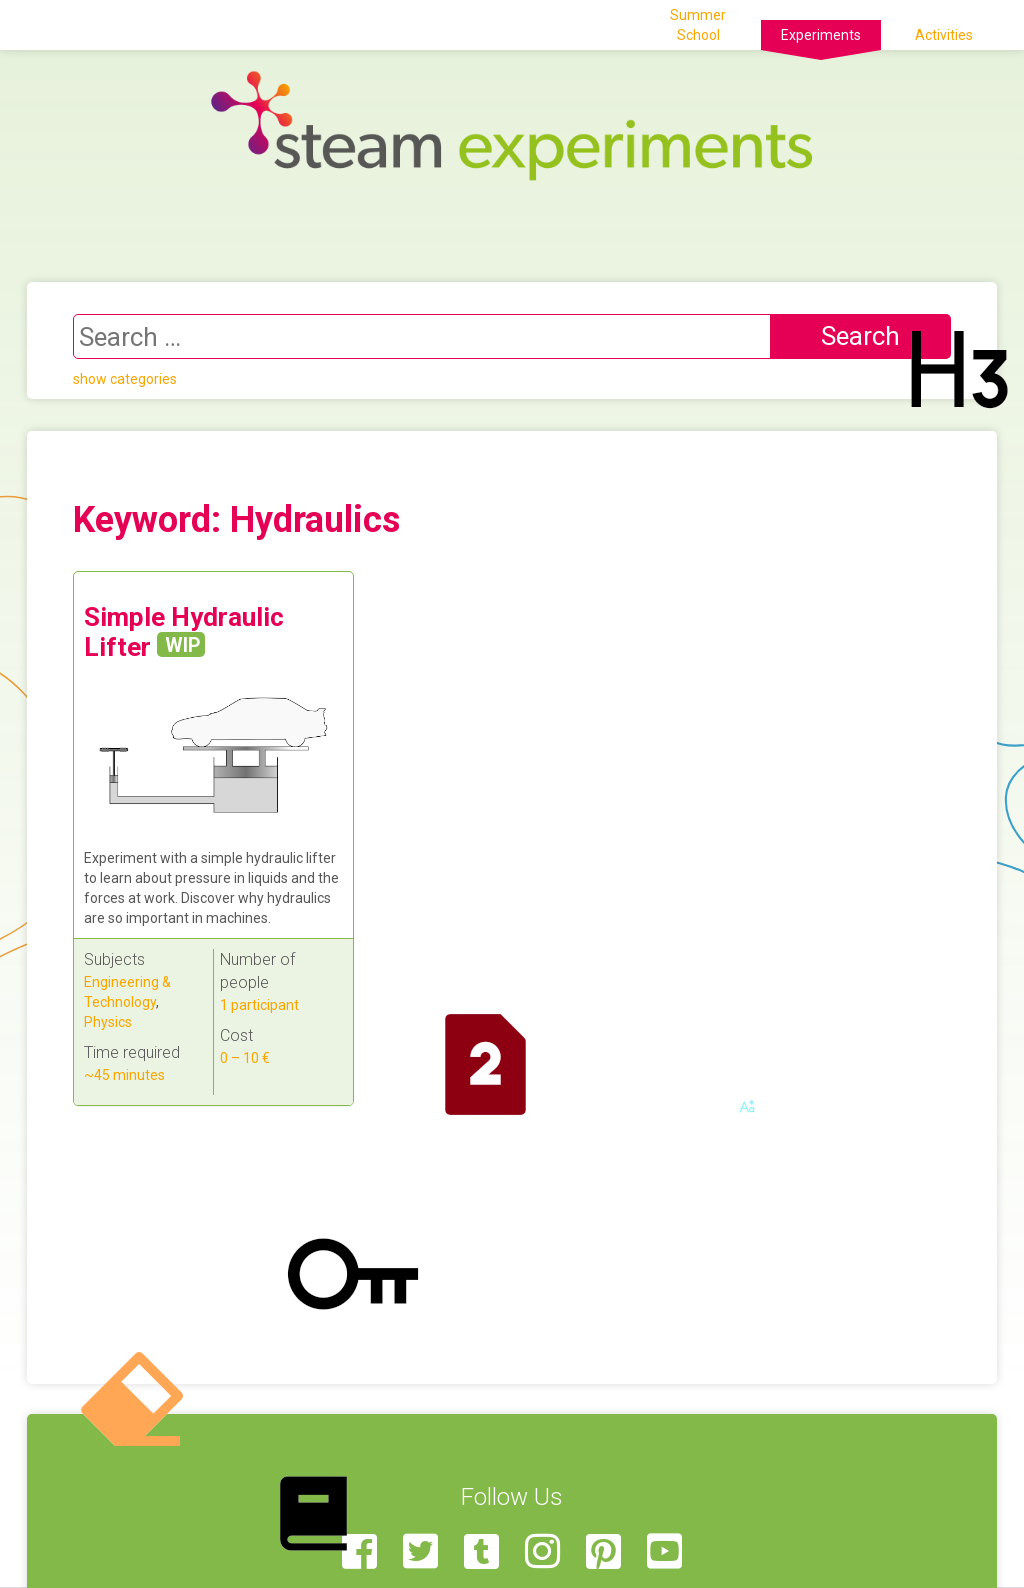  I want to click on erase or clear content, so click(135, 1401).